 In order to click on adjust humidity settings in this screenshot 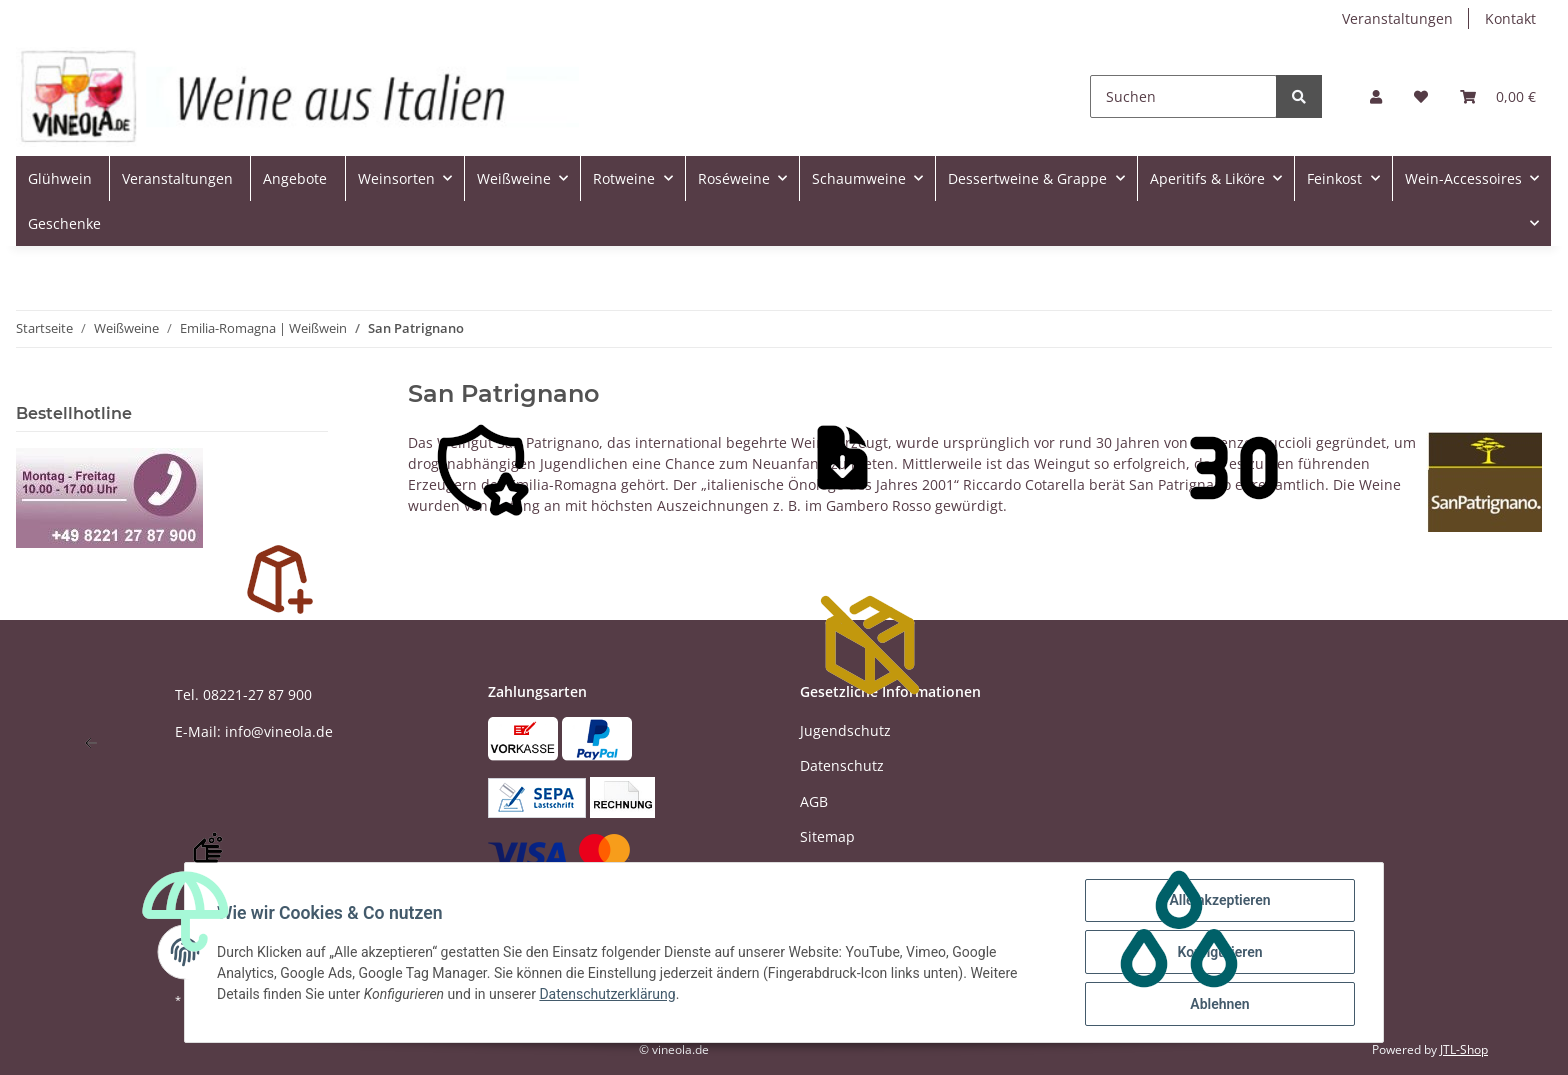, I will do `click(1179, 929)`.